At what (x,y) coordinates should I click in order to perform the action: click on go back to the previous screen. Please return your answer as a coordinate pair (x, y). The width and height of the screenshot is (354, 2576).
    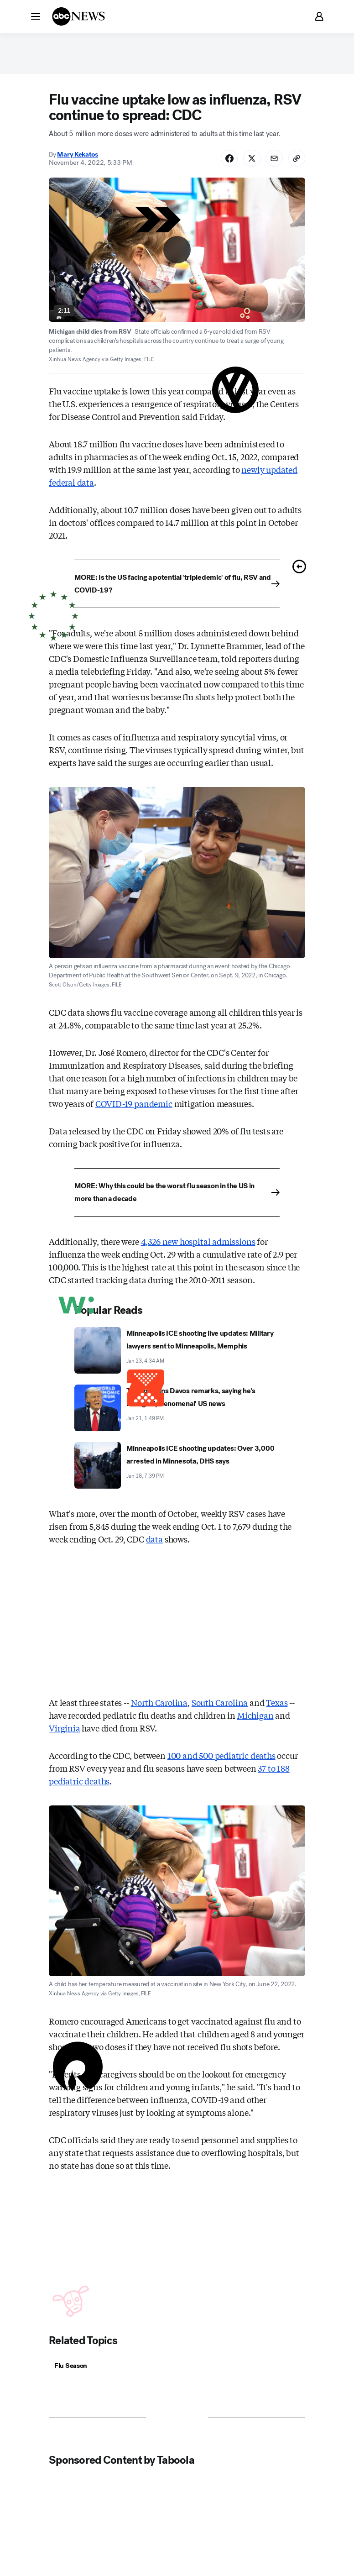
    Looking at the image, I should click on (299, 567).